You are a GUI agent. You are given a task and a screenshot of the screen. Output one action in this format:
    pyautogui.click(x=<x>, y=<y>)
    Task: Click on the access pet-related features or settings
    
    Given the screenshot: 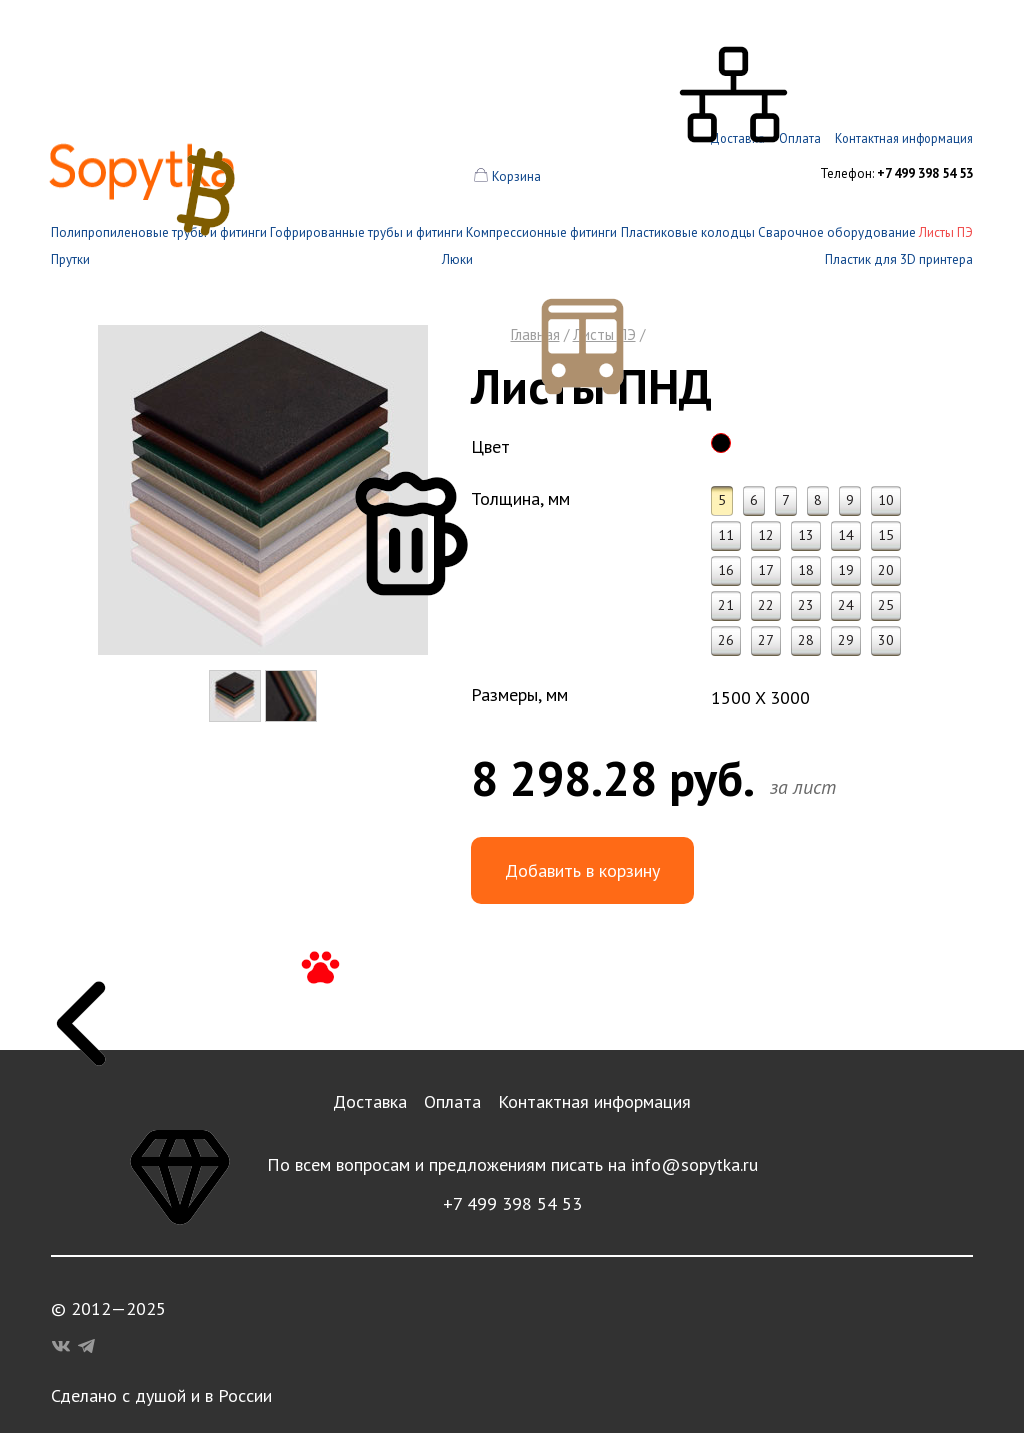 What is the action you would take?
    pyautogui.click(x=320, y=967)
    